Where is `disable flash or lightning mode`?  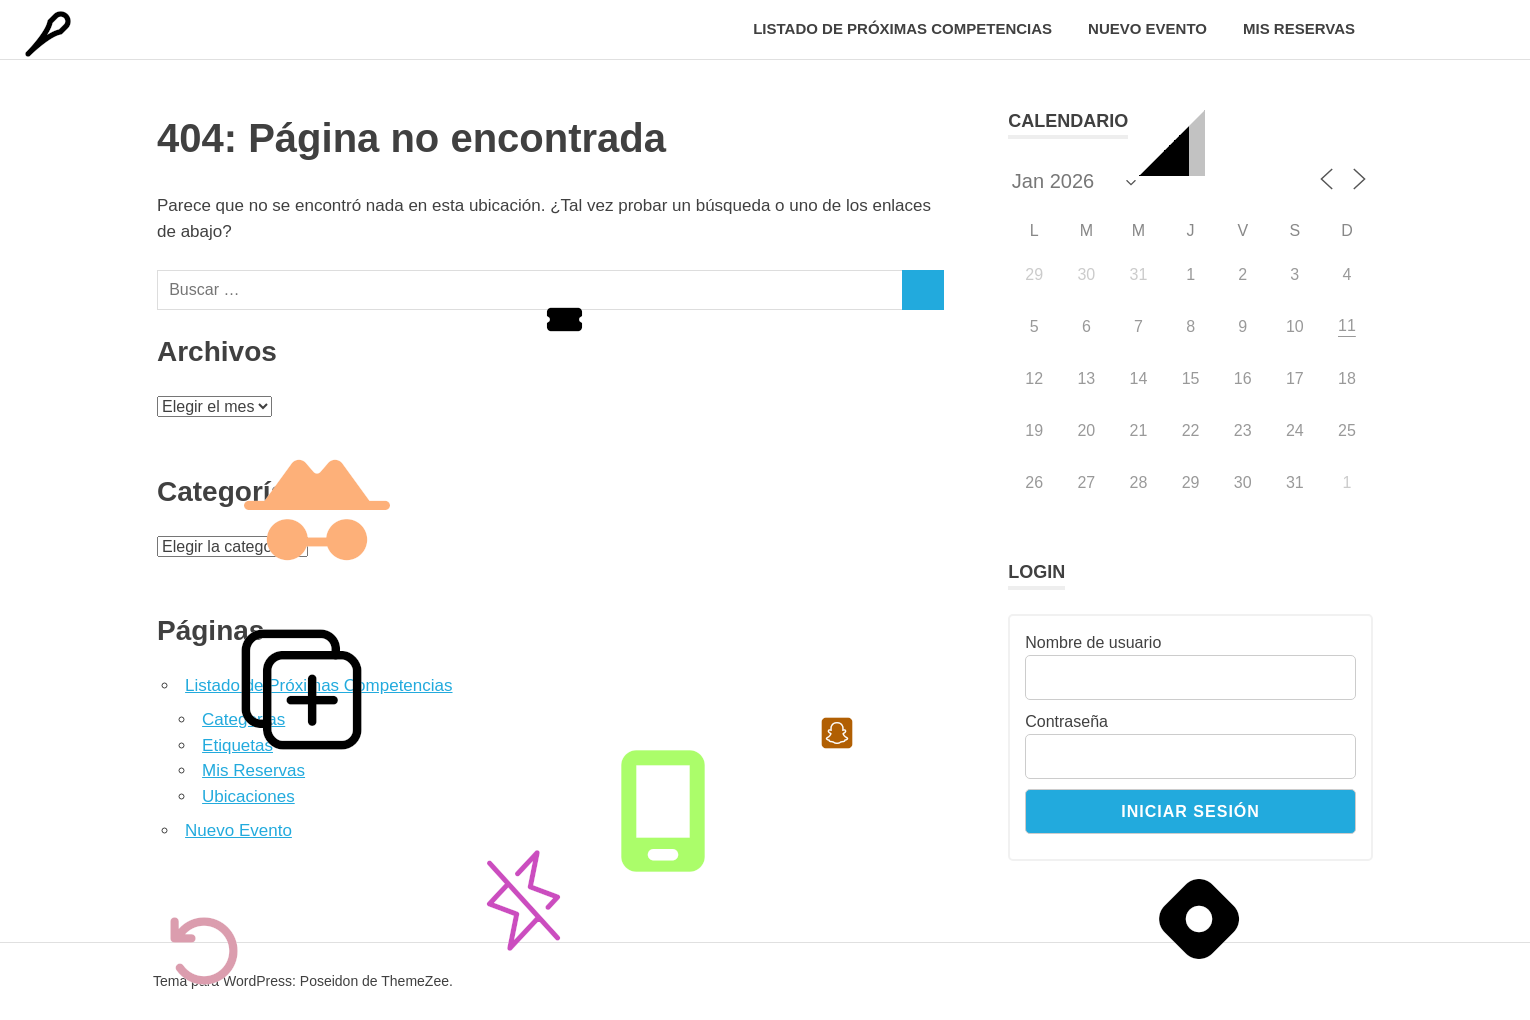 disable flash or lightning mode is located at coordinates (523, 900).